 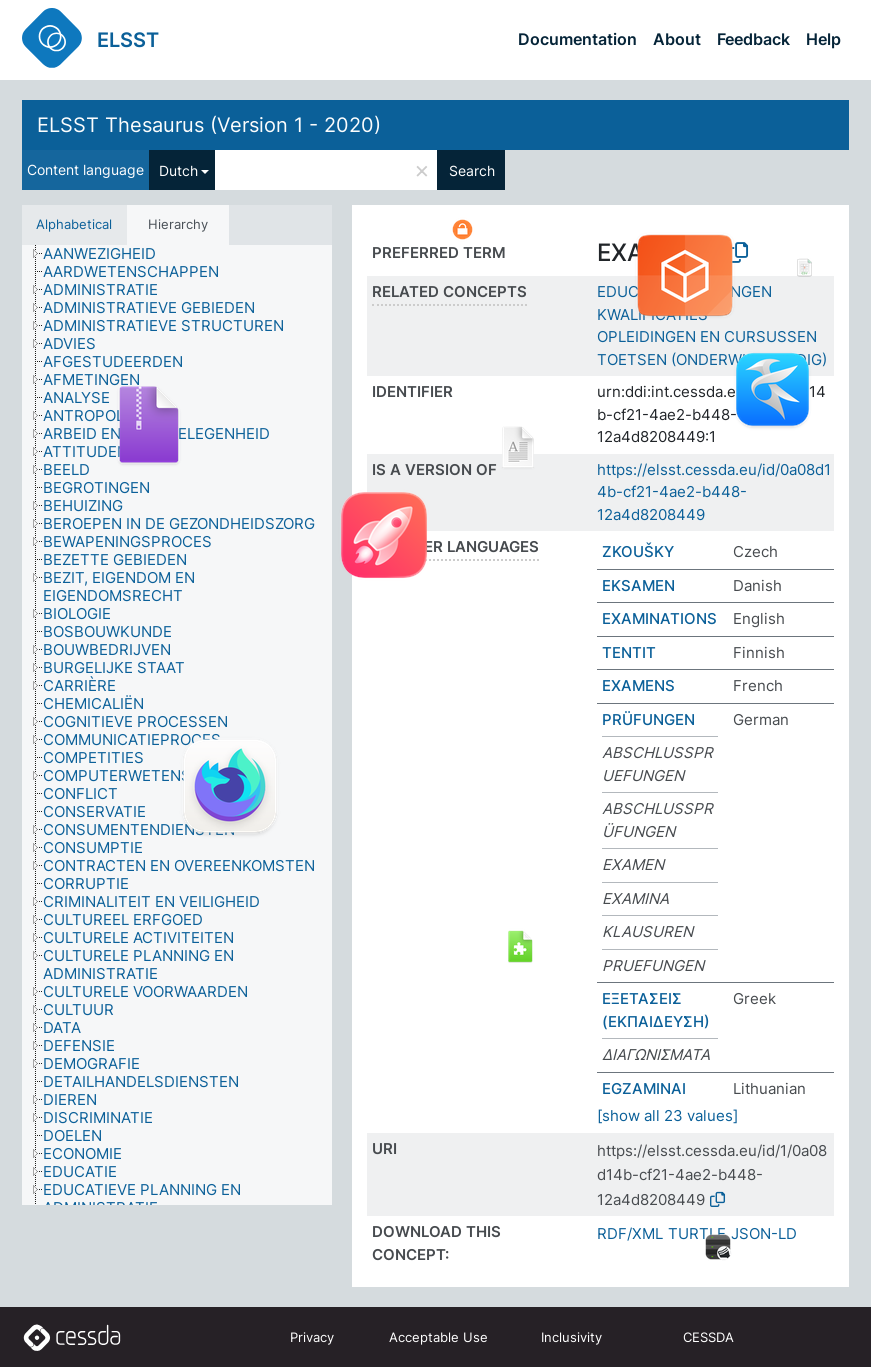 I want to click on 3D model file in STL ASCII format, so click(x=685, y=272).